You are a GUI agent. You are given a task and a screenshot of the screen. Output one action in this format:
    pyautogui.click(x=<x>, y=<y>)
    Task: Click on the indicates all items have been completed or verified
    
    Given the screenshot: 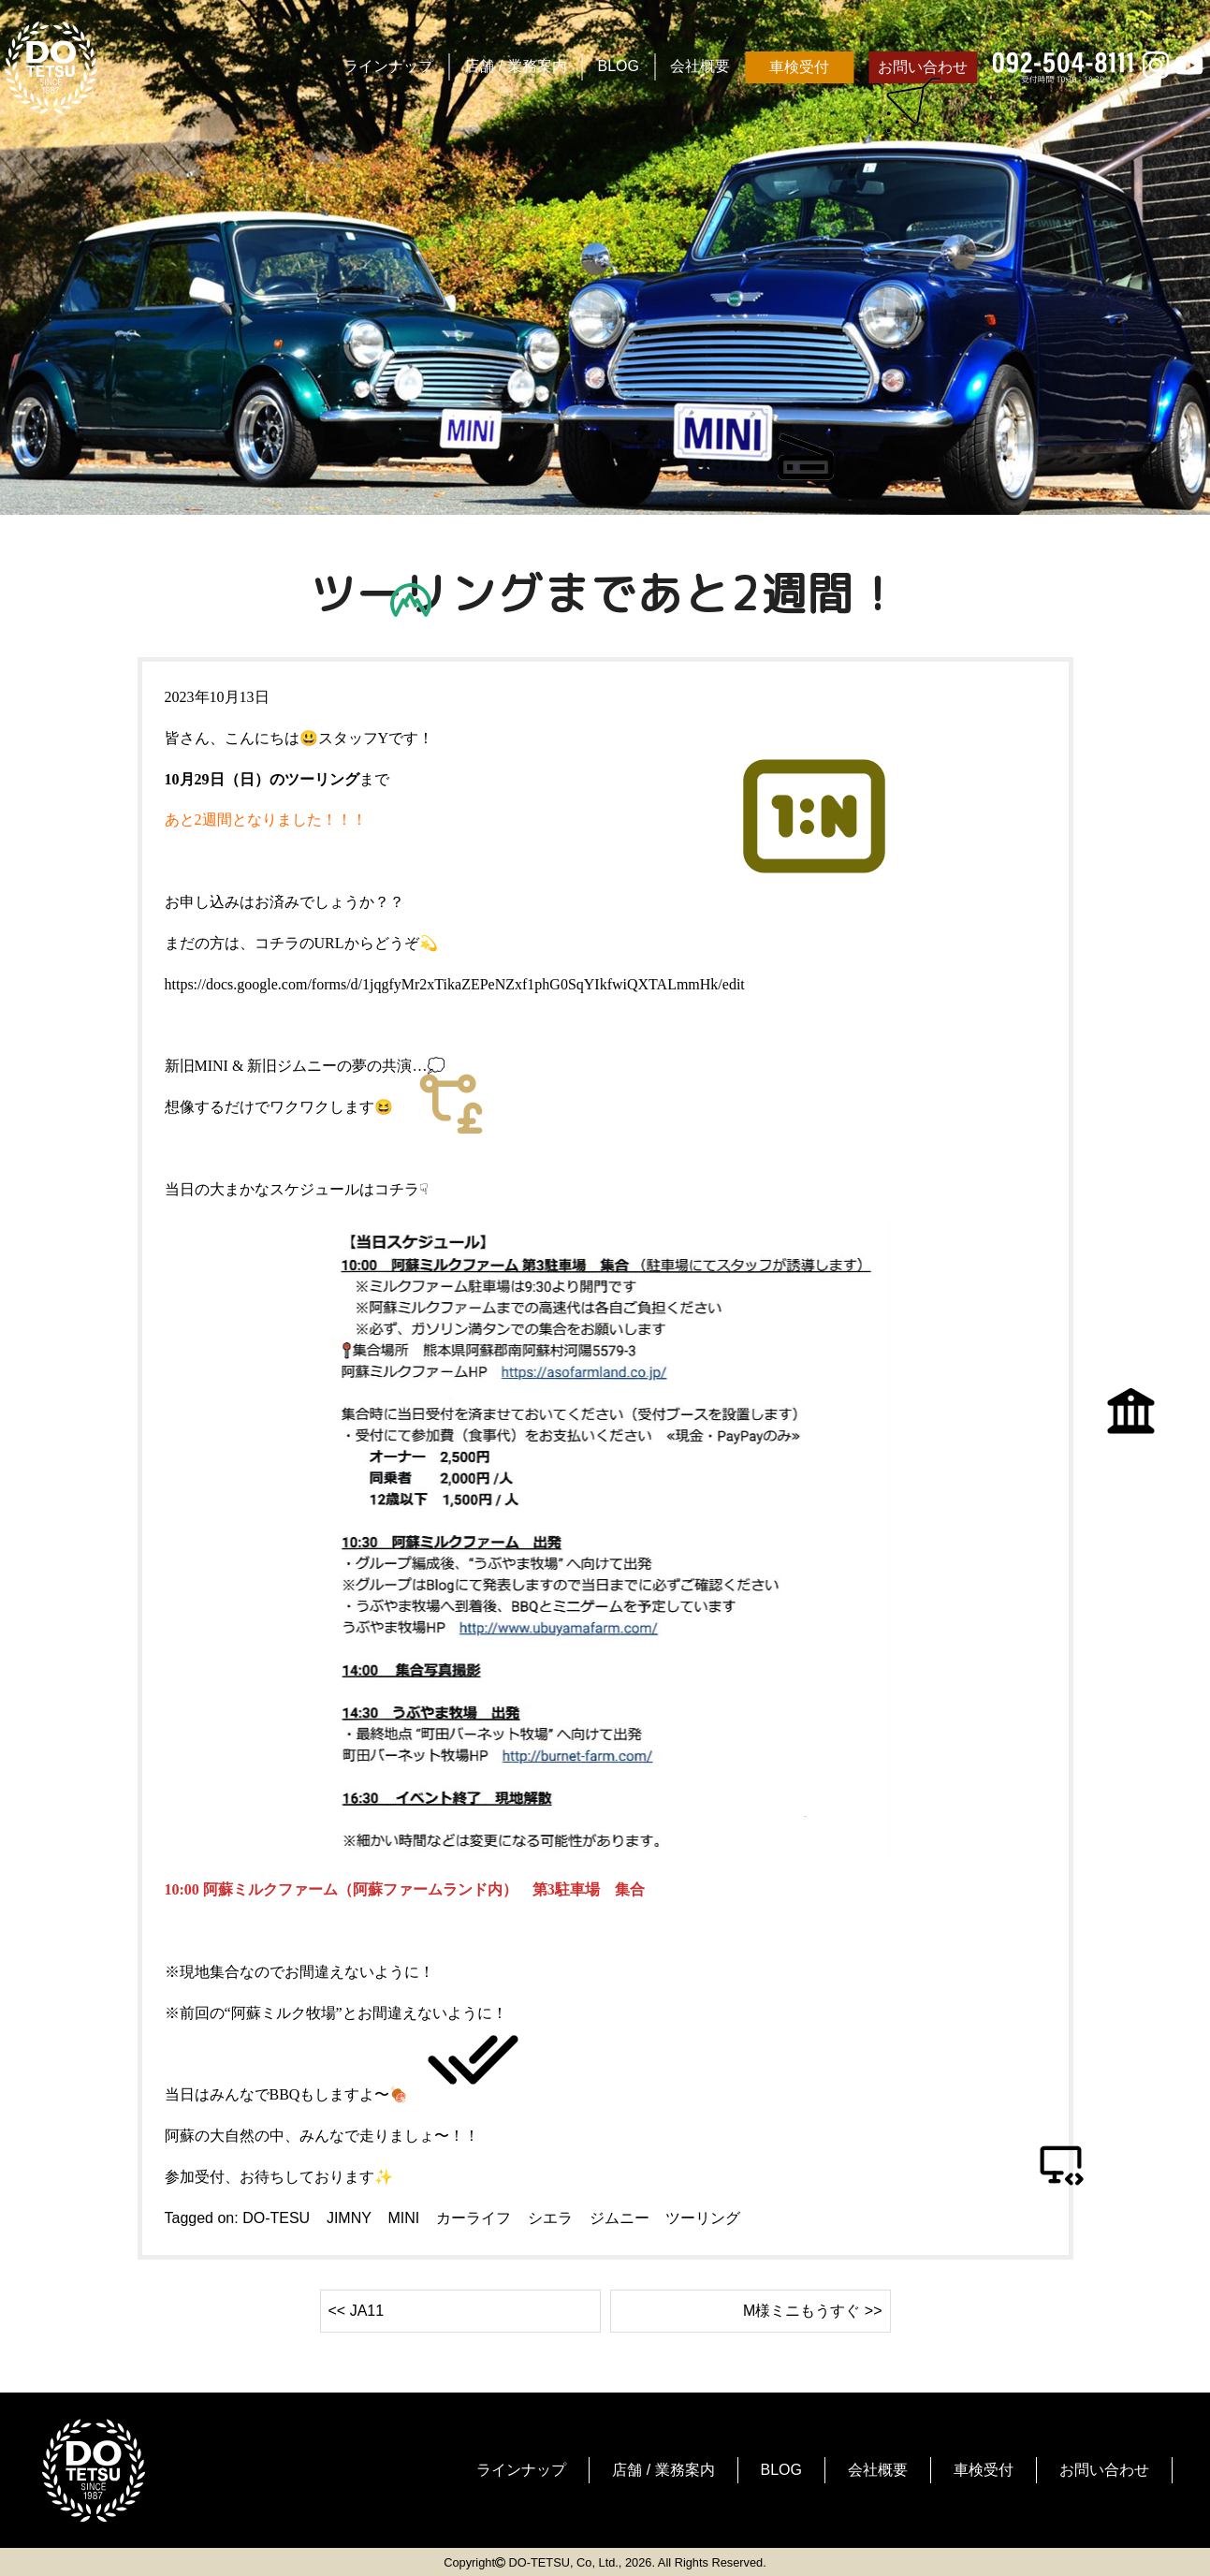 What is the action you would take?
    pyautogui.click(x=473, y=2059)
    